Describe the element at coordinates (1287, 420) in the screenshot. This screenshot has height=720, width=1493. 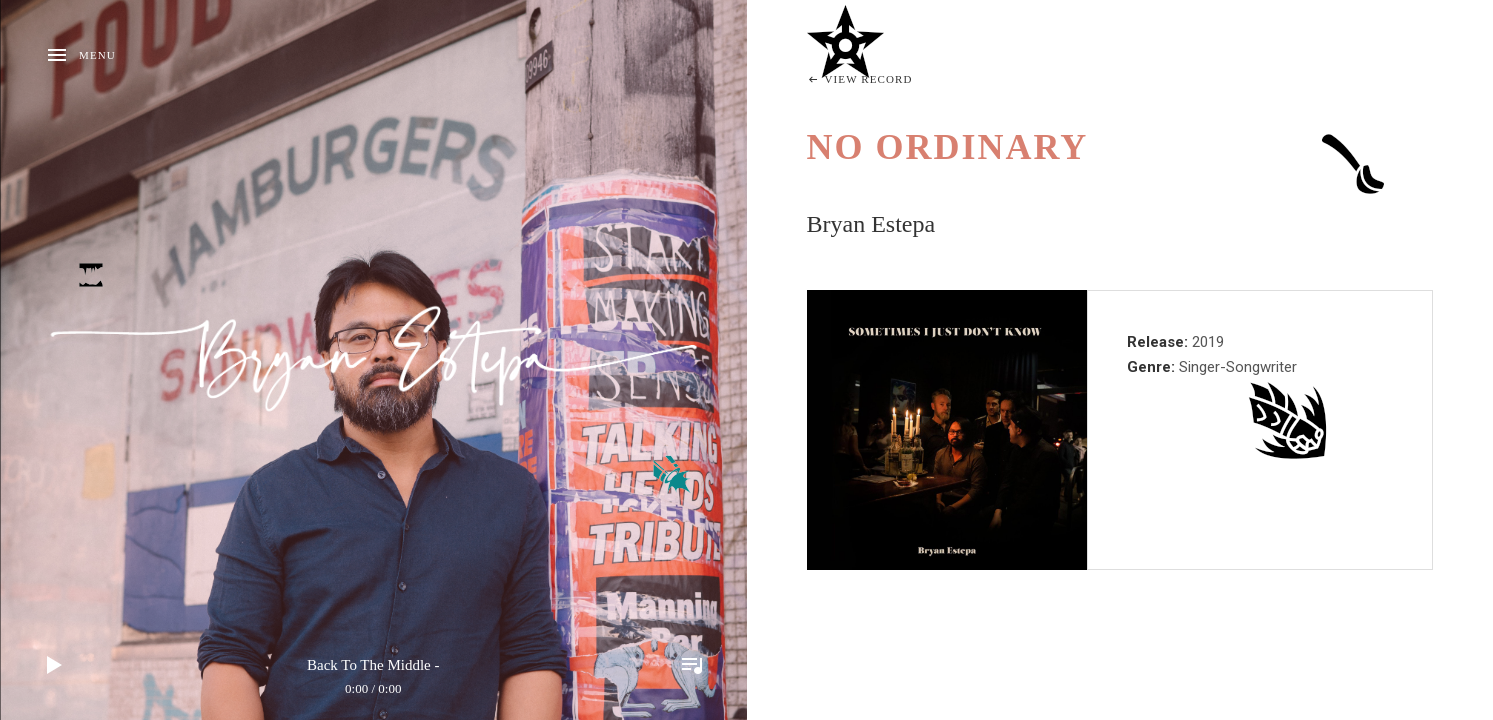
I see `activate armor-piercing attack ability` at that location.